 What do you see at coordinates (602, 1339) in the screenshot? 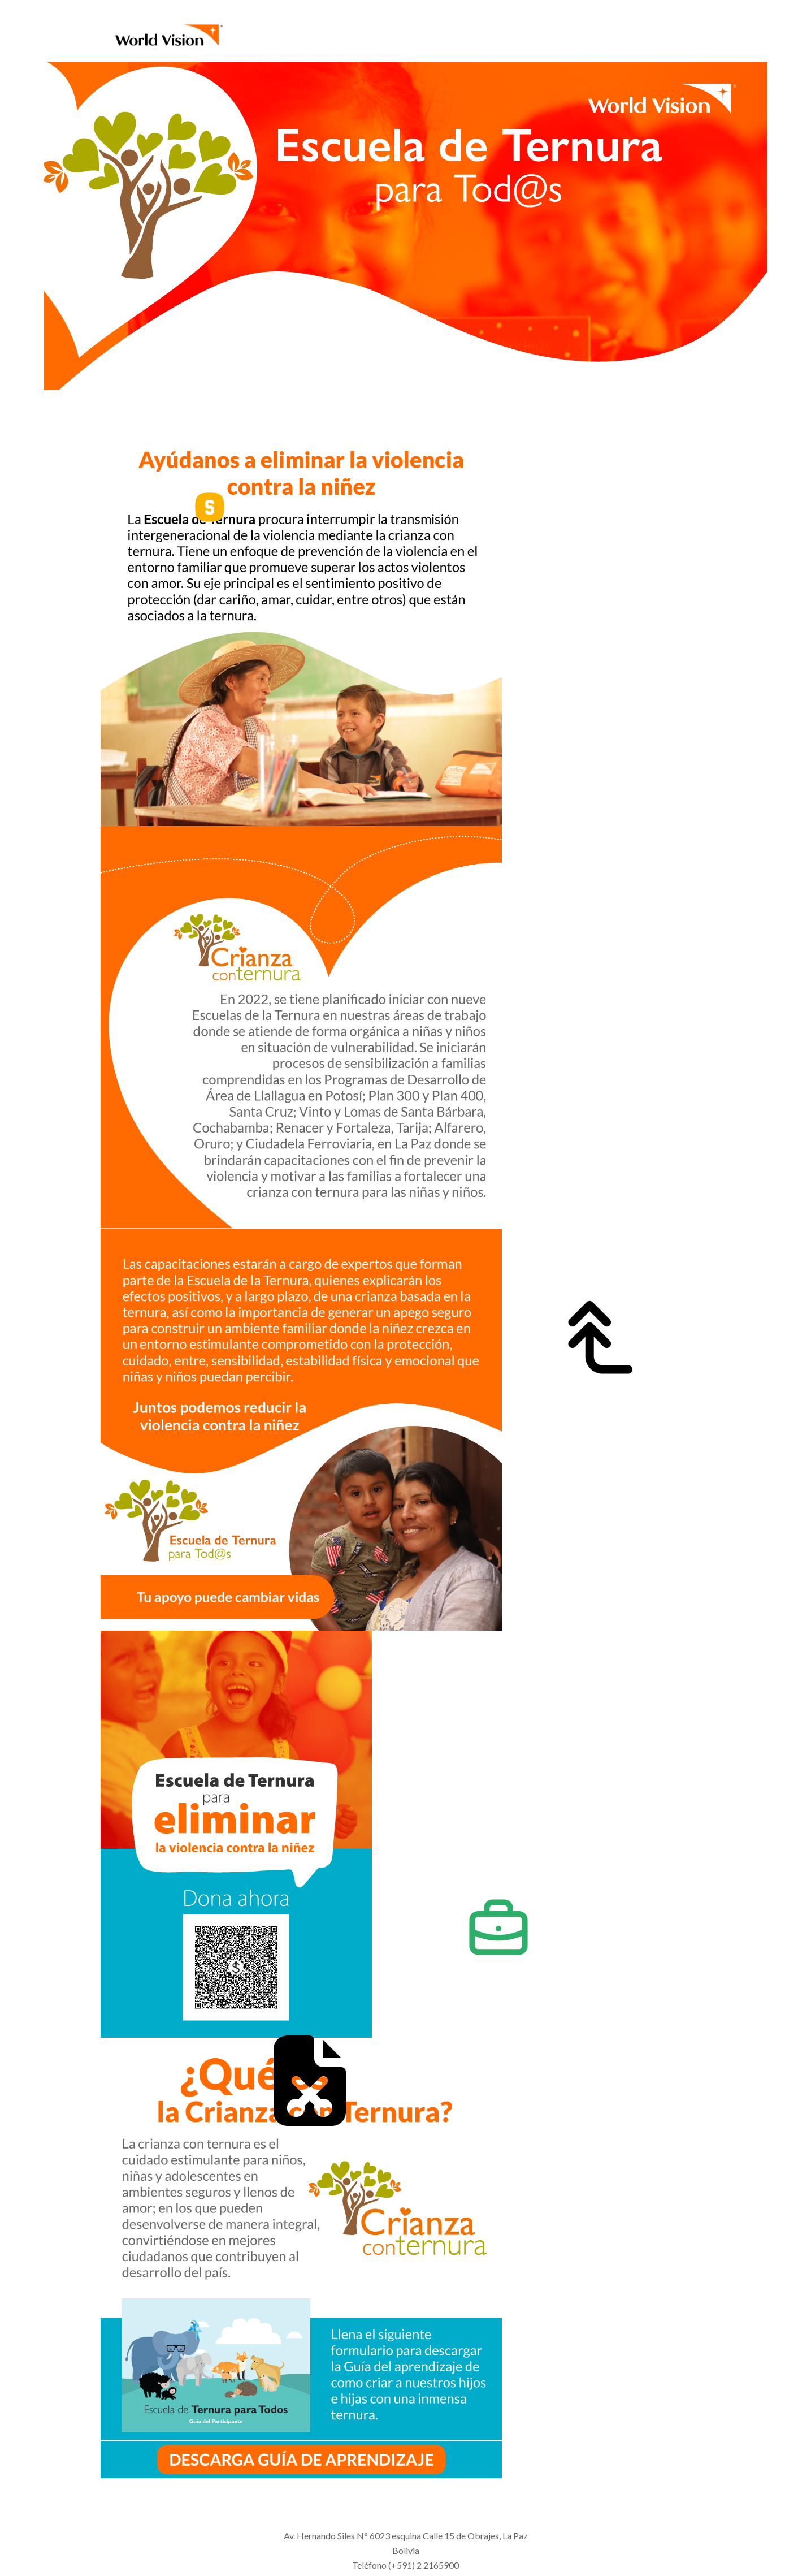
I see `go back two levels in navigation` at bounding box center [602, 1339].